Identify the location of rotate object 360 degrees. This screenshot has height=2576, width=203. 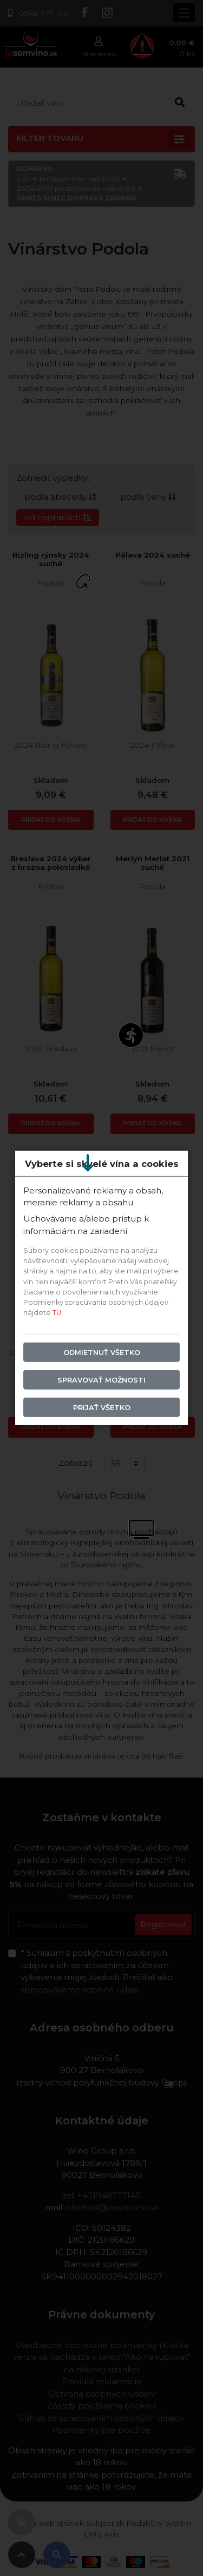
(83, 581).